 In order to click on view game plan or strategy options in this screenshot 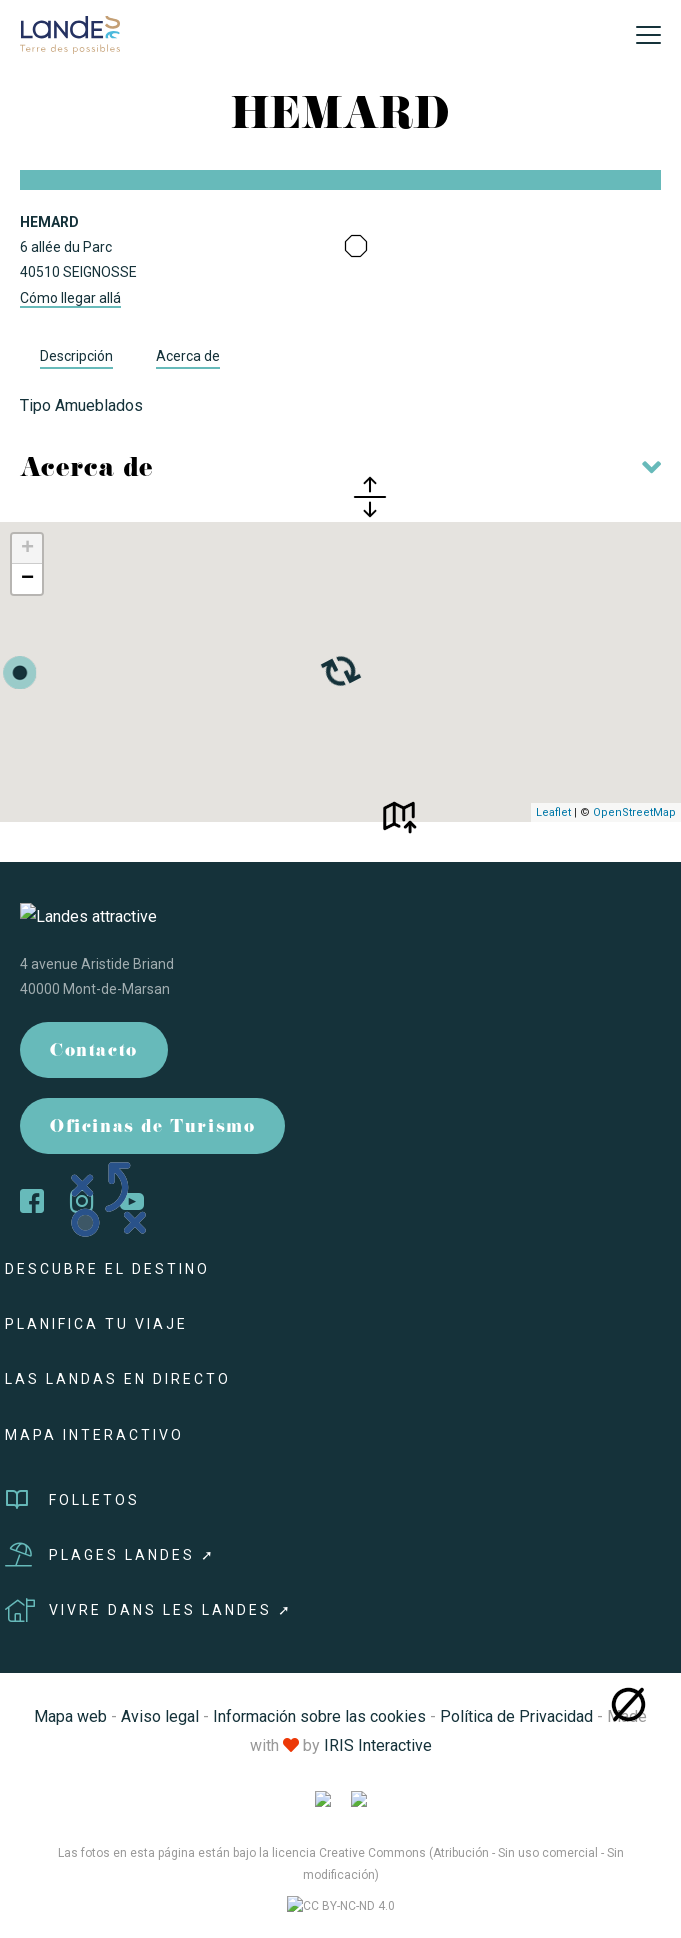, I will do `click(105, 1199)`.